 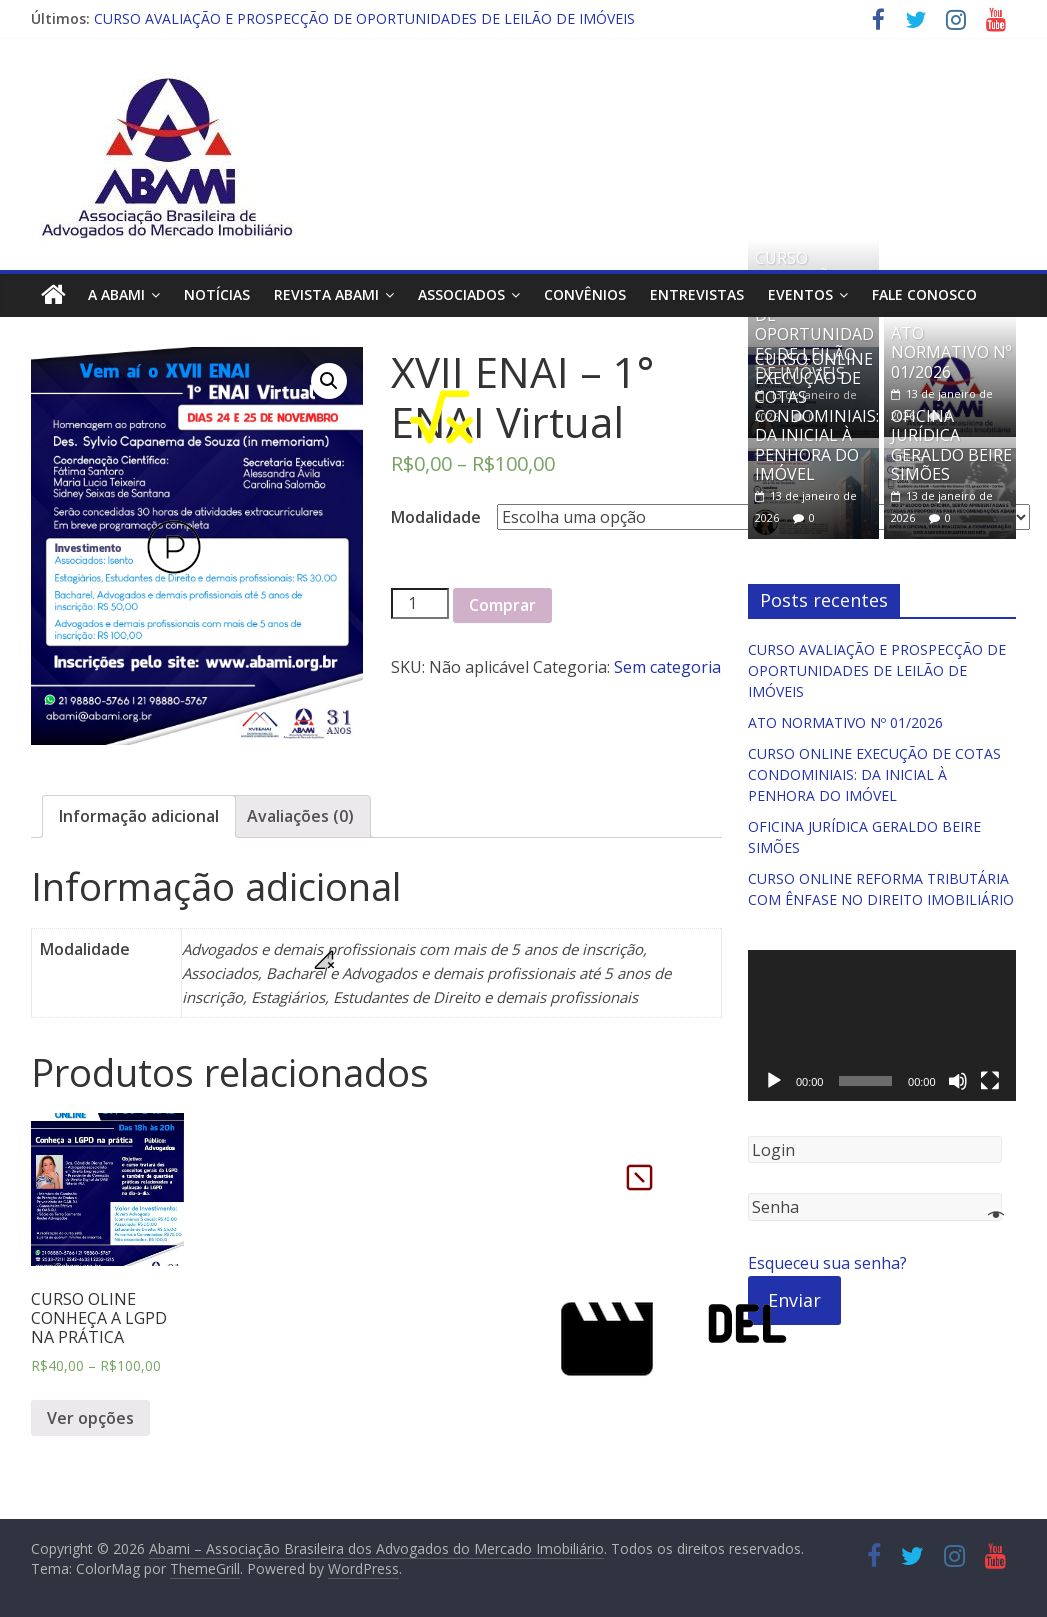 I want to click on no cellular signal available, so click(x=325, y=960).